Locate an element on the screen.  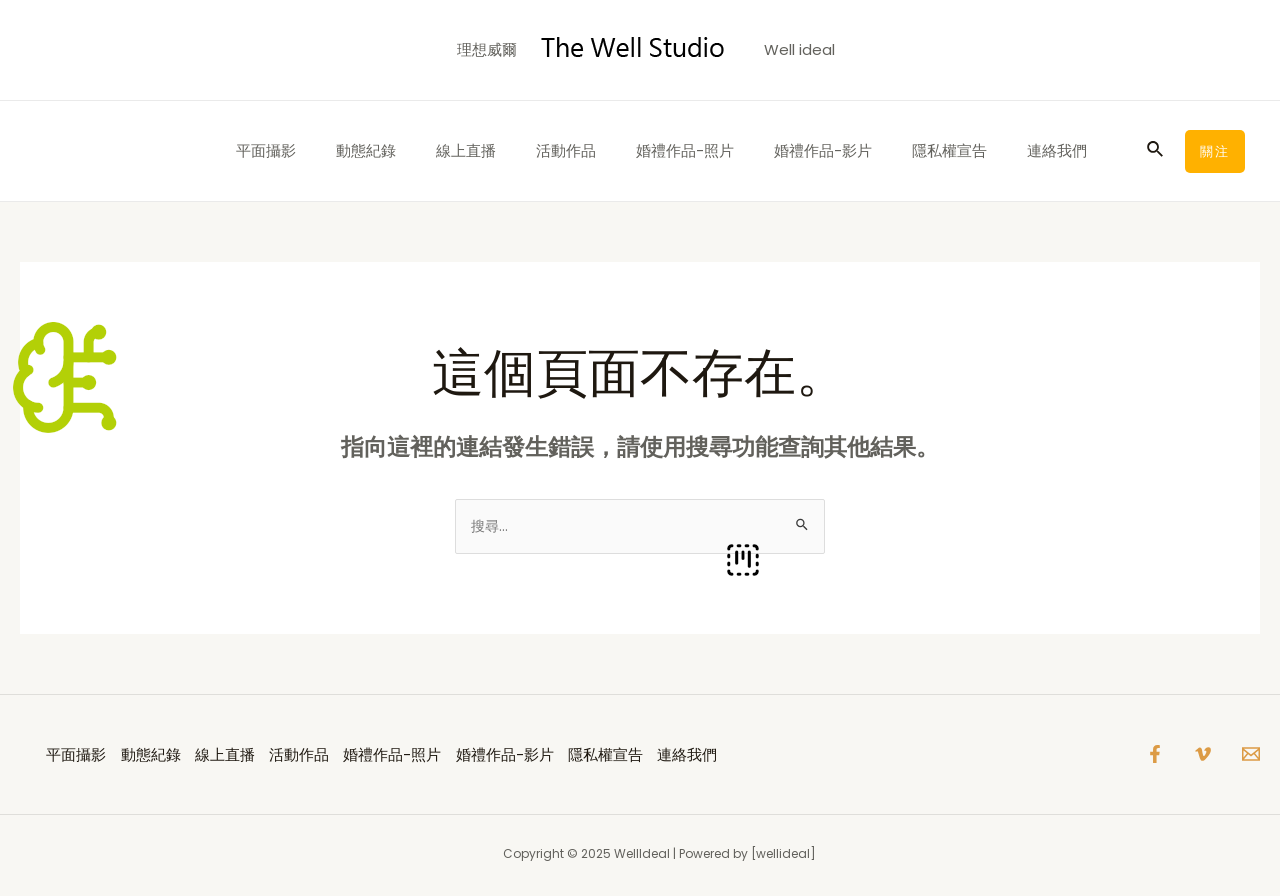
access AI or machine learning features is located at coordinates (68, 377).